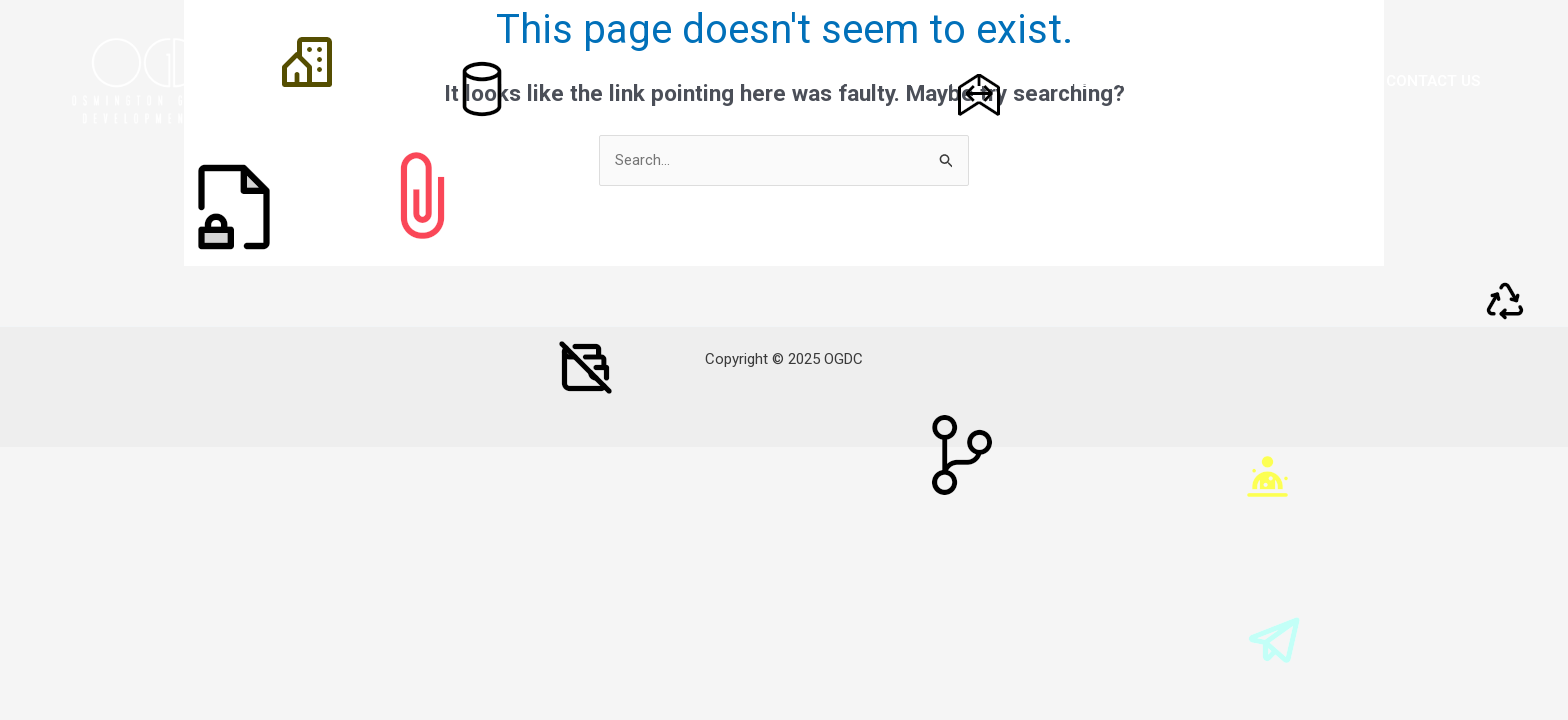 This screenshot has height=720, width=1568. What do you see at coordinates (979, 95) in the screenshot?
I see `mirror or flip content horizontally` at bounding box center [979, 95].